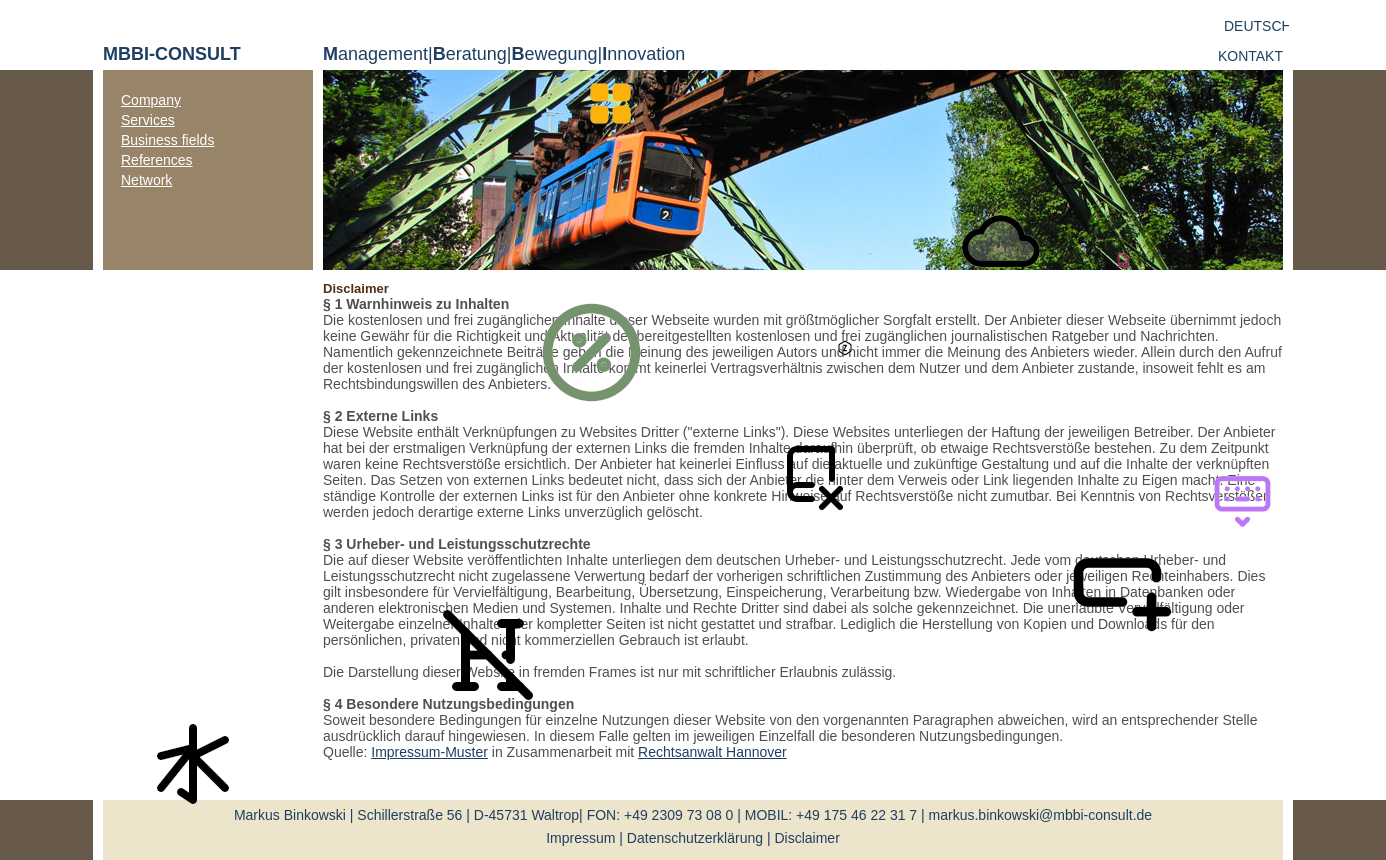 Image resolution: width=1386 pixels, height=860 pixels. Describe the element at coordinates (811, 478) in the screenshot. I see `indicates a deleted repository` at that location.